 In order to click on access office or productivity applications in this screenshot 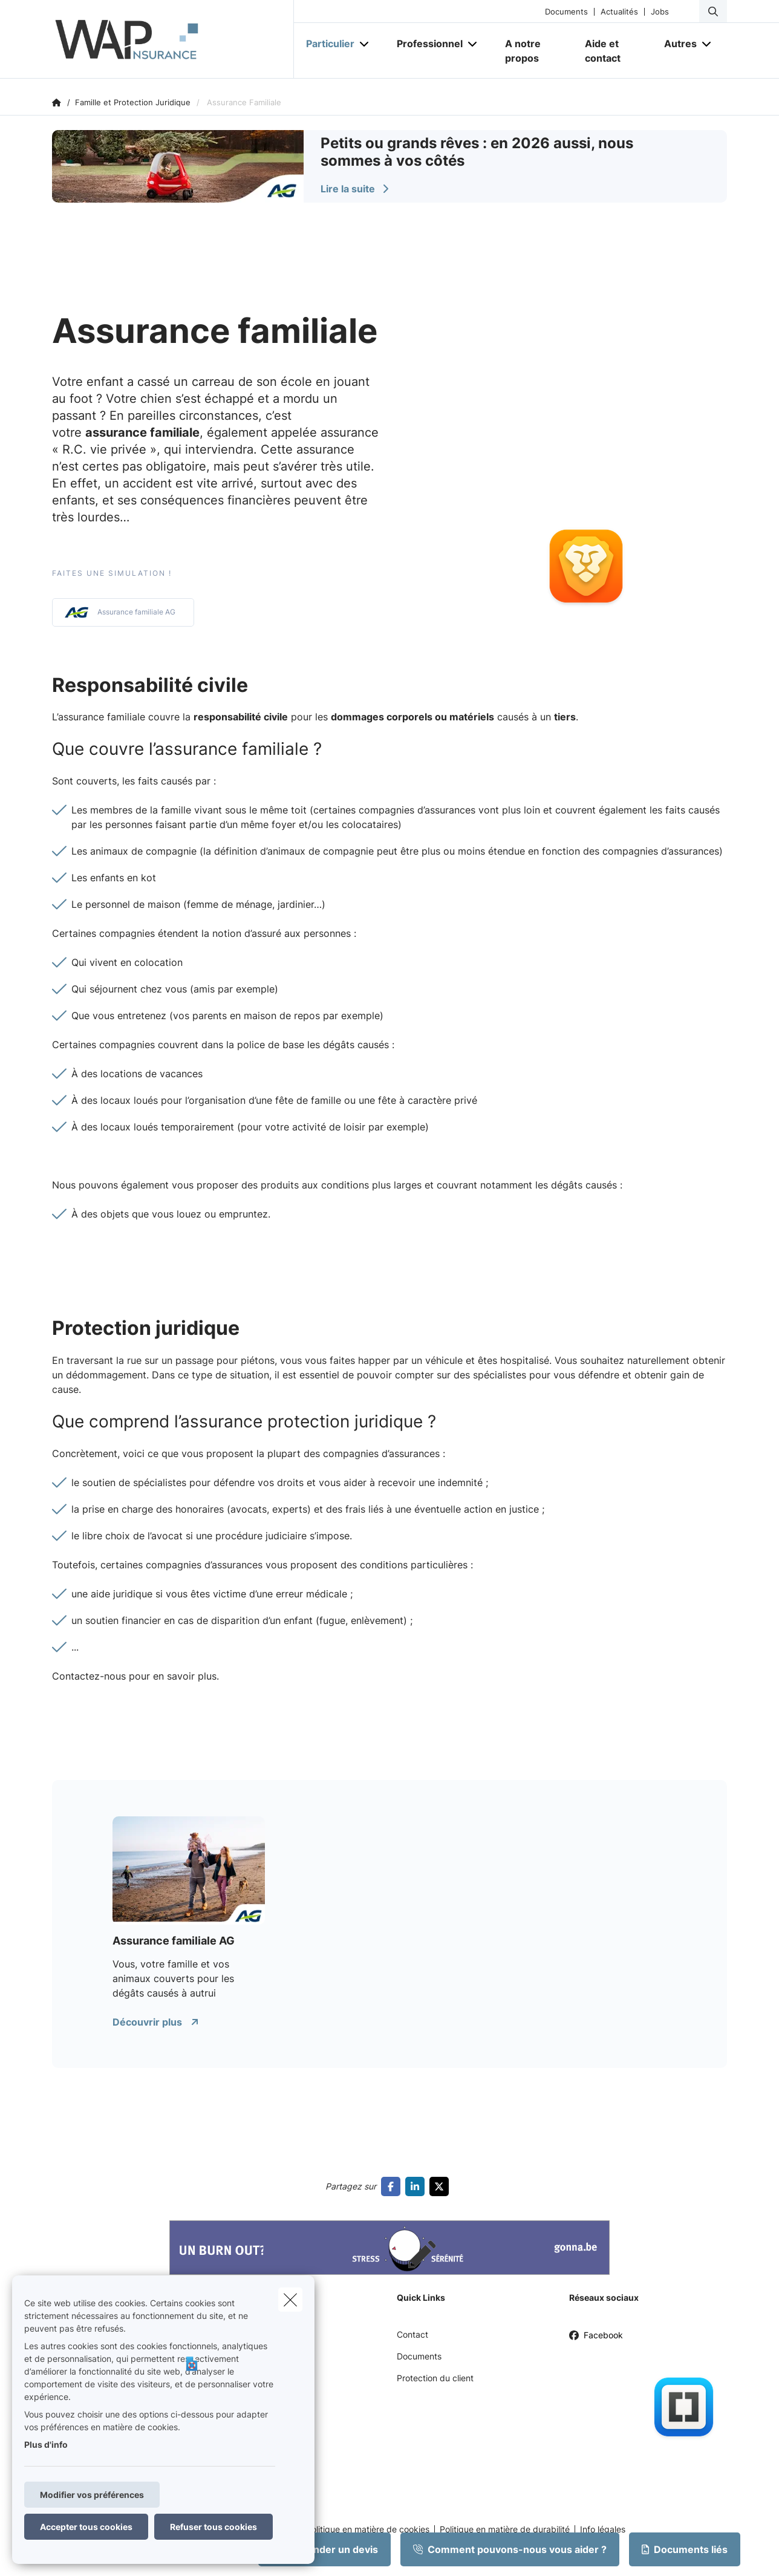, I will do `click(422, 2254)`.